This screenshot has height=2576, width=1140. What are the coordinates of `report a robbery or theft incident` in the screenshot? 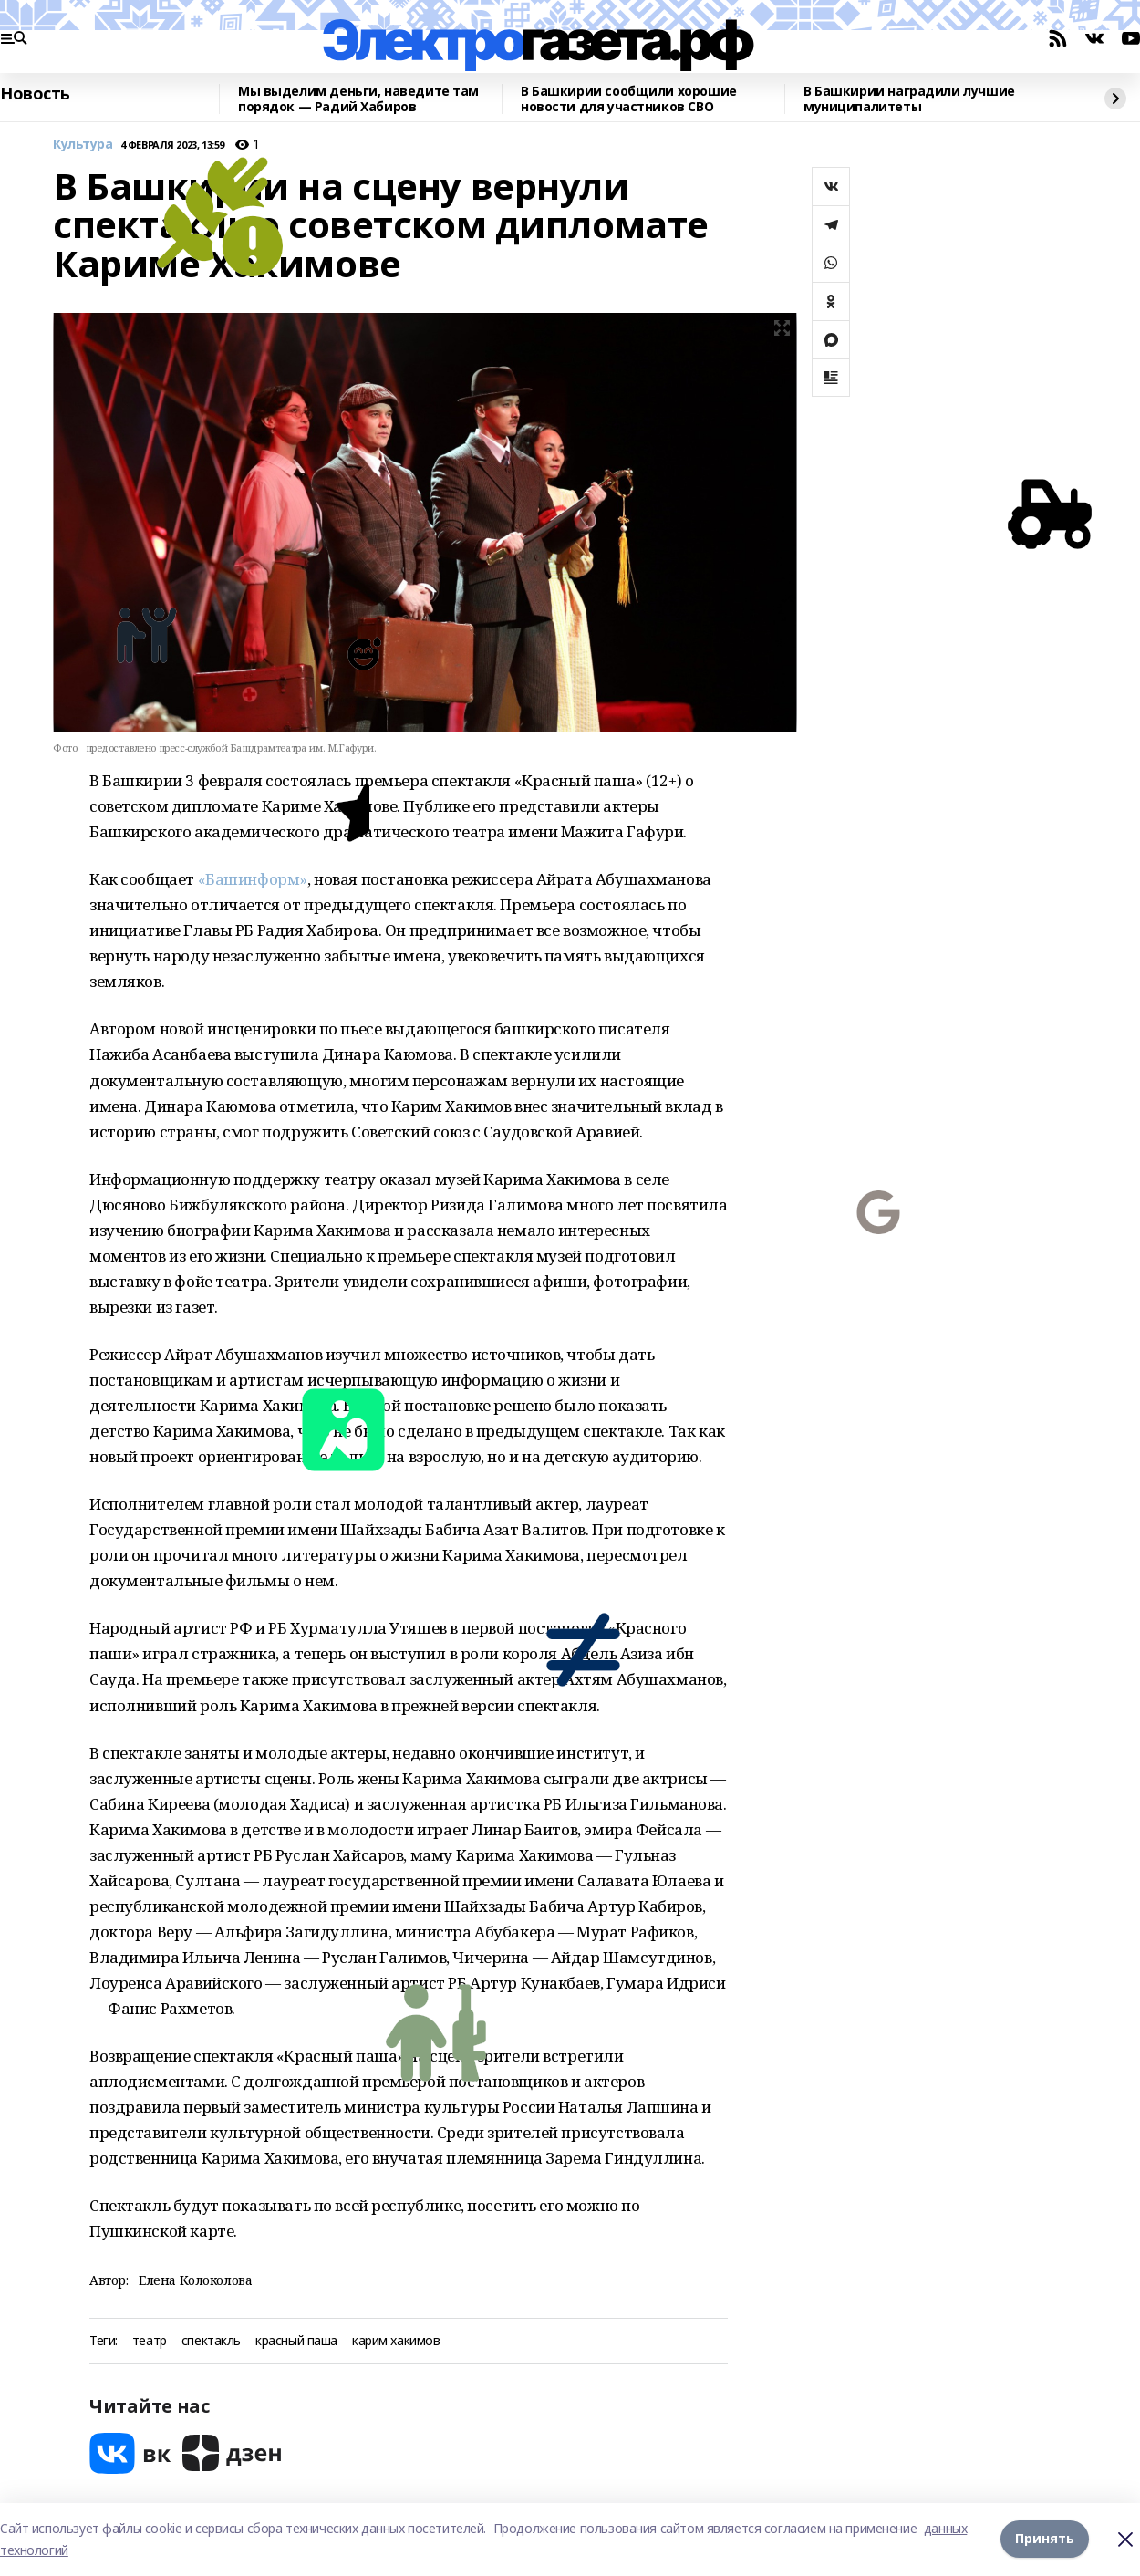 It's located at (147, 635).